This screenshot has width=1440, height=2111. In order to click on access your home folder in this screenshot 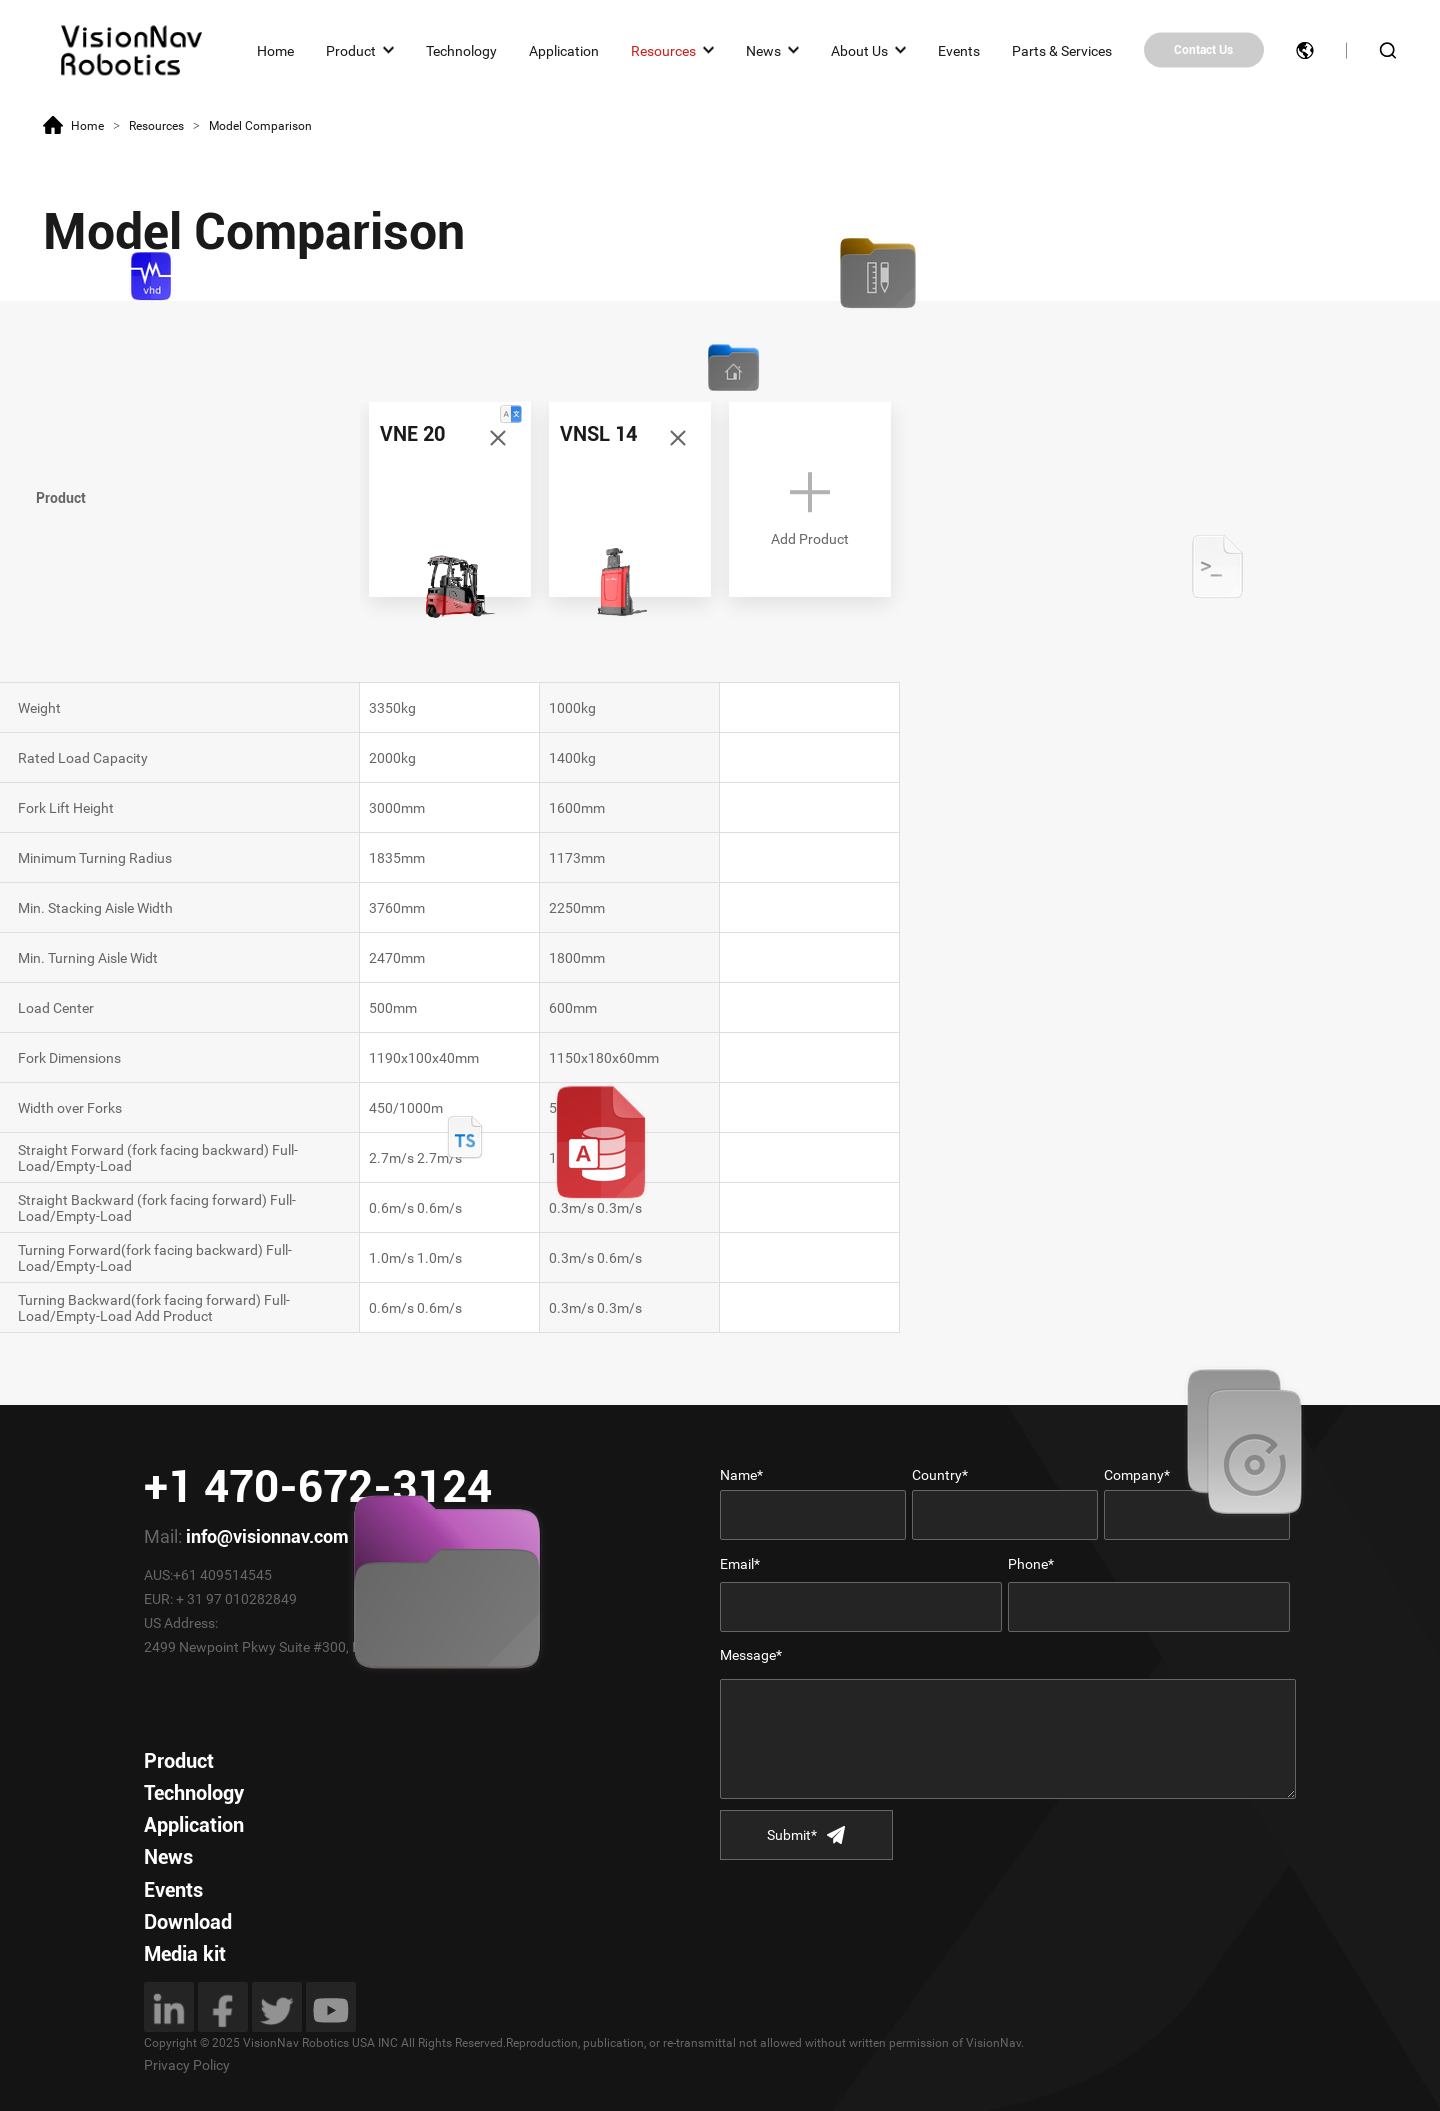, I will do `click(733, 367)`.